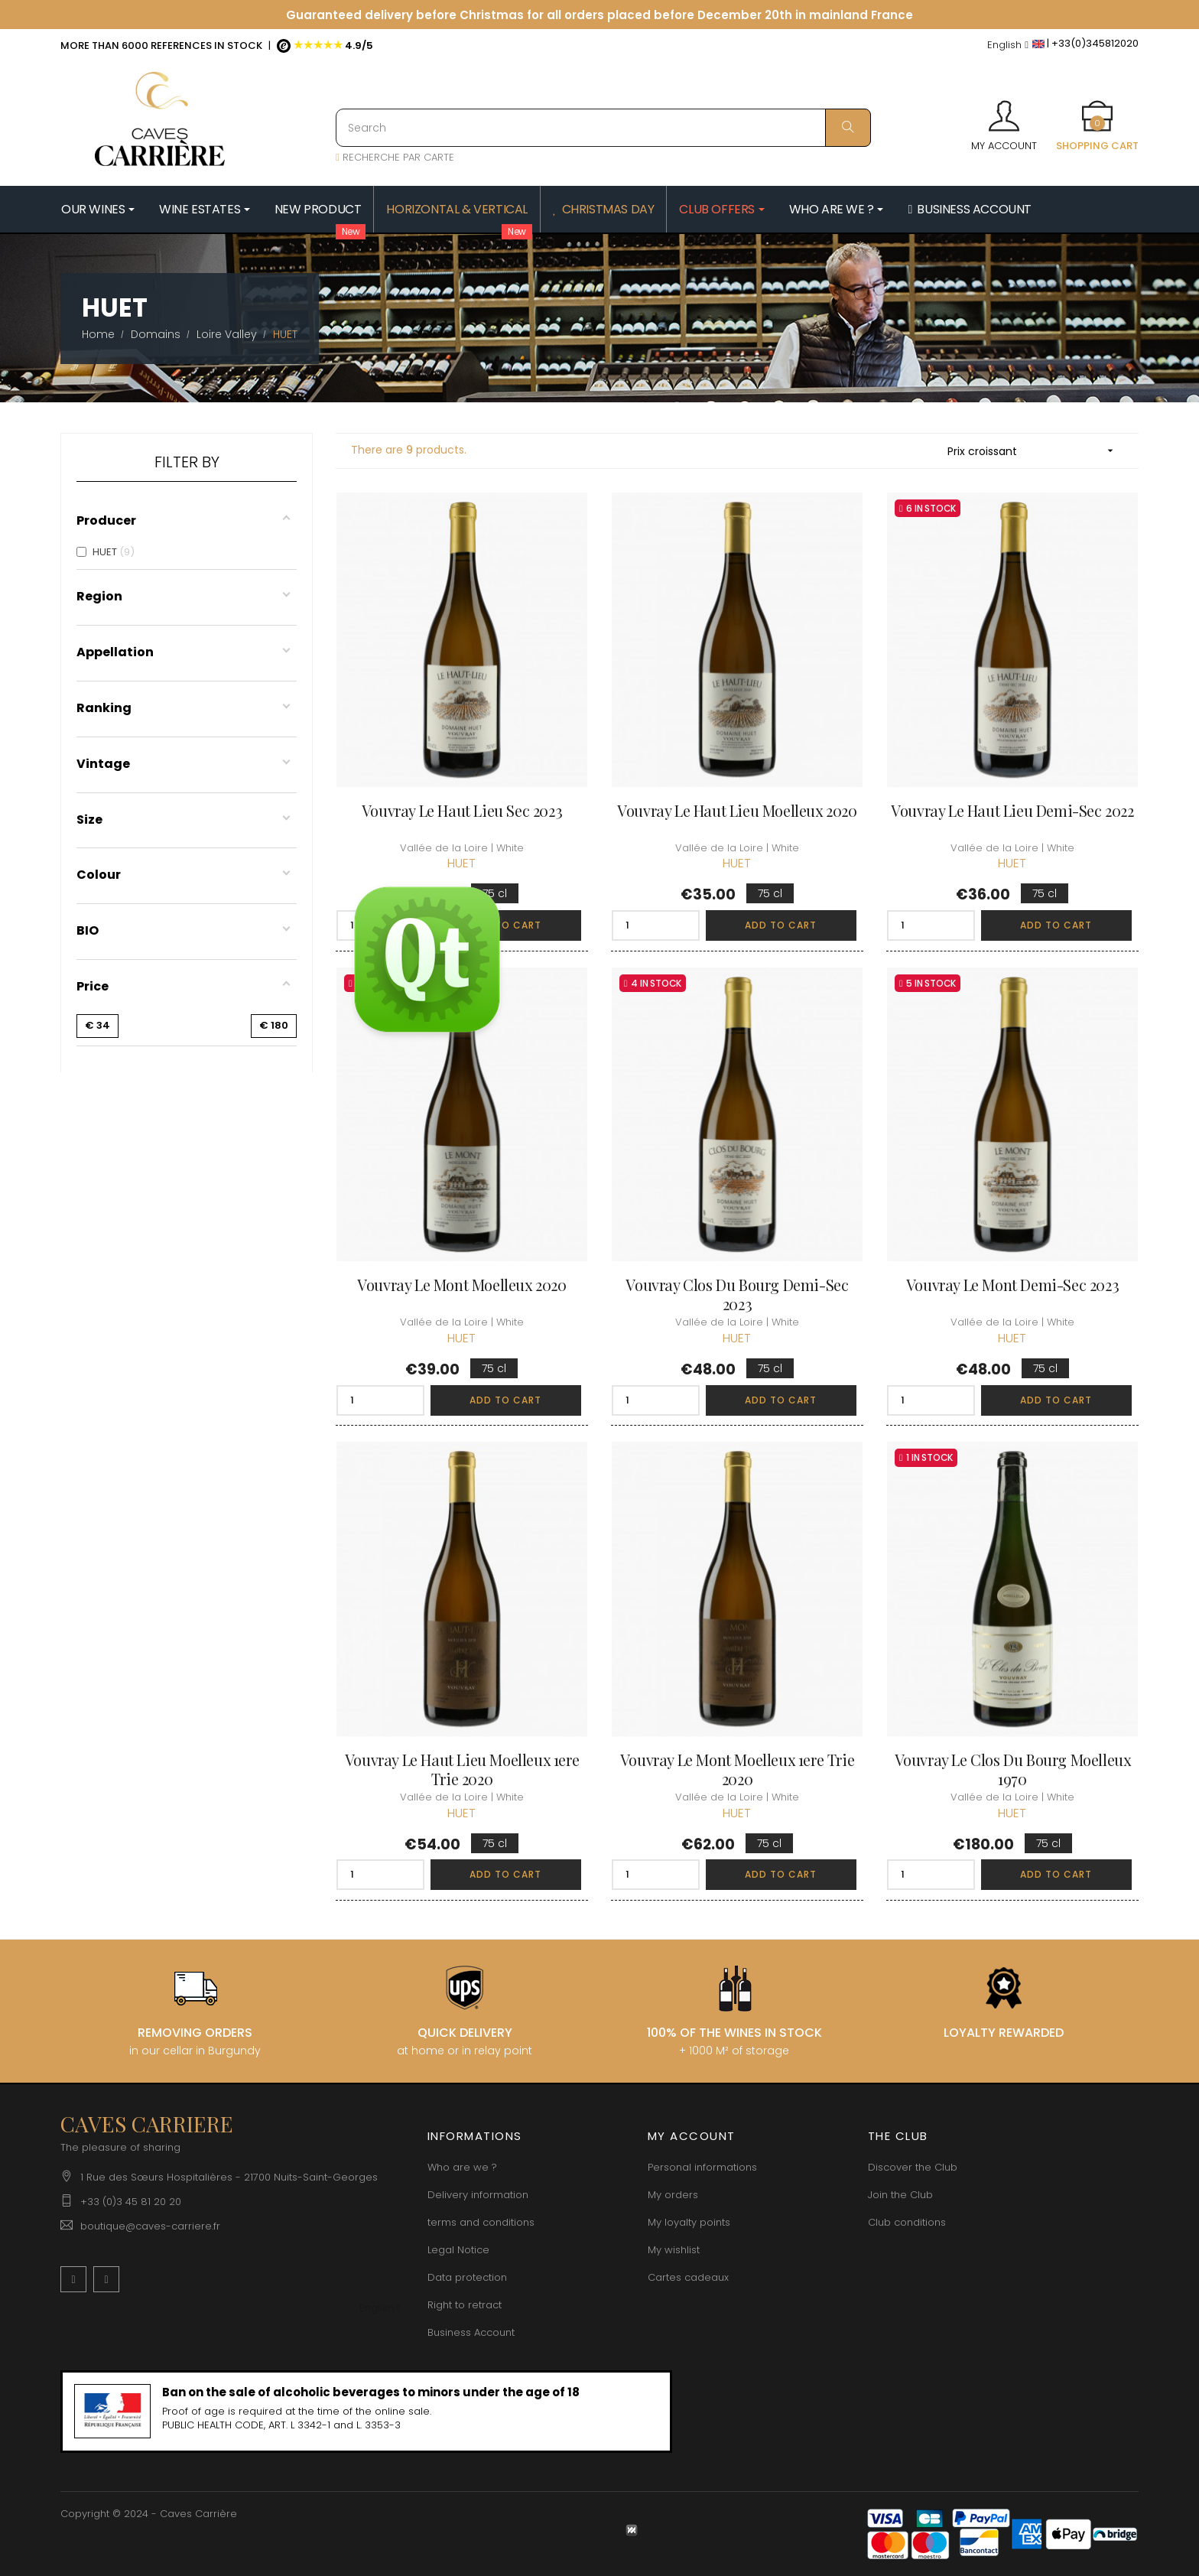  Describe the element at coordinates (427, 959) in the screenshot. I see `open qt configuration settings` at that location.